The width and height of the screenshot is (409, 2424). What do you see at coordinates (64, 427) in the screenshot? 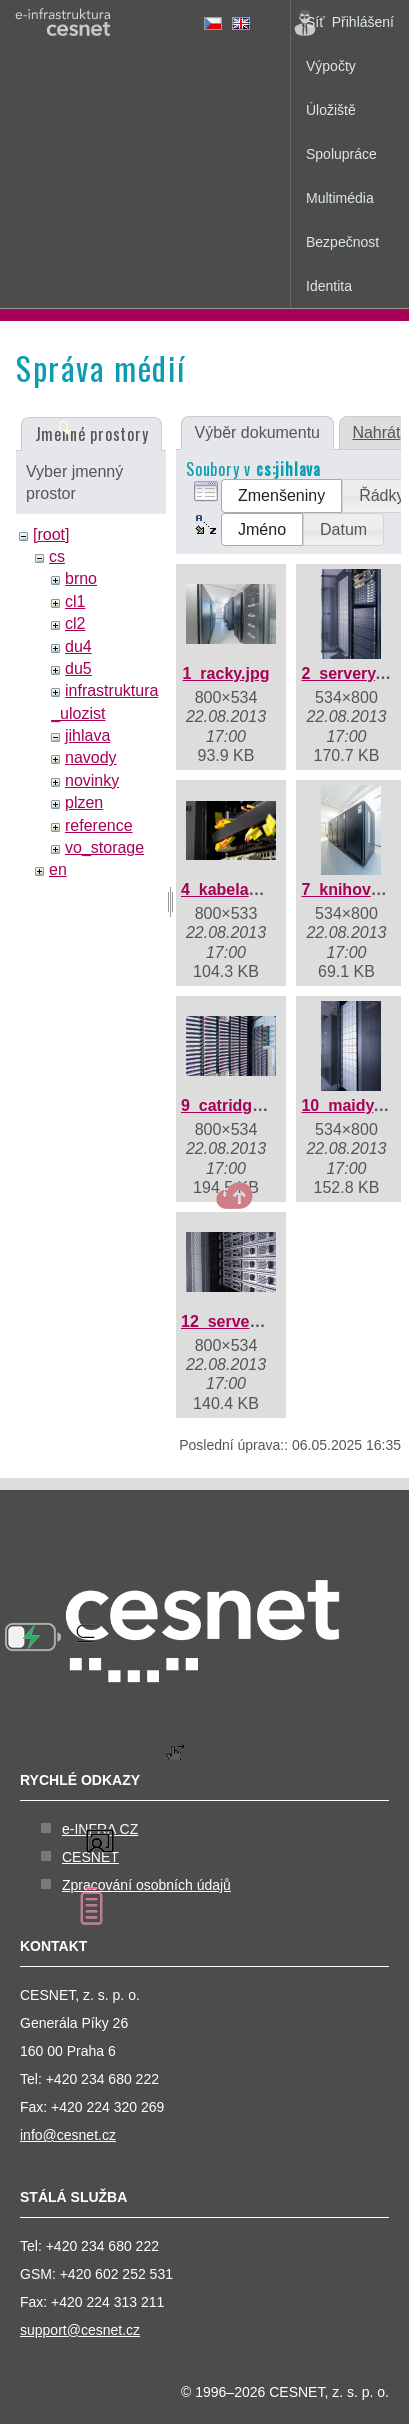
I see `redo or repeat last action` at bounding box center [64, 427].